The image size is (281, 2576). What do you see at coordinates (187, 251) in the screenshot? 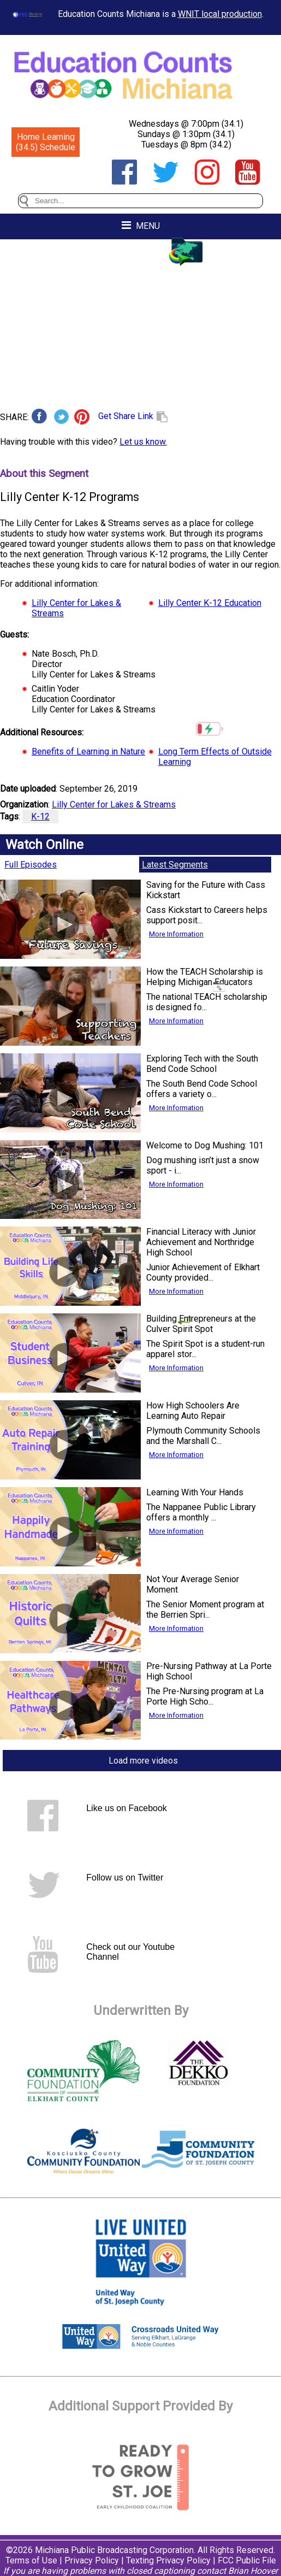
I see `open internet download manager files folder` at bounding box center [187, 251].